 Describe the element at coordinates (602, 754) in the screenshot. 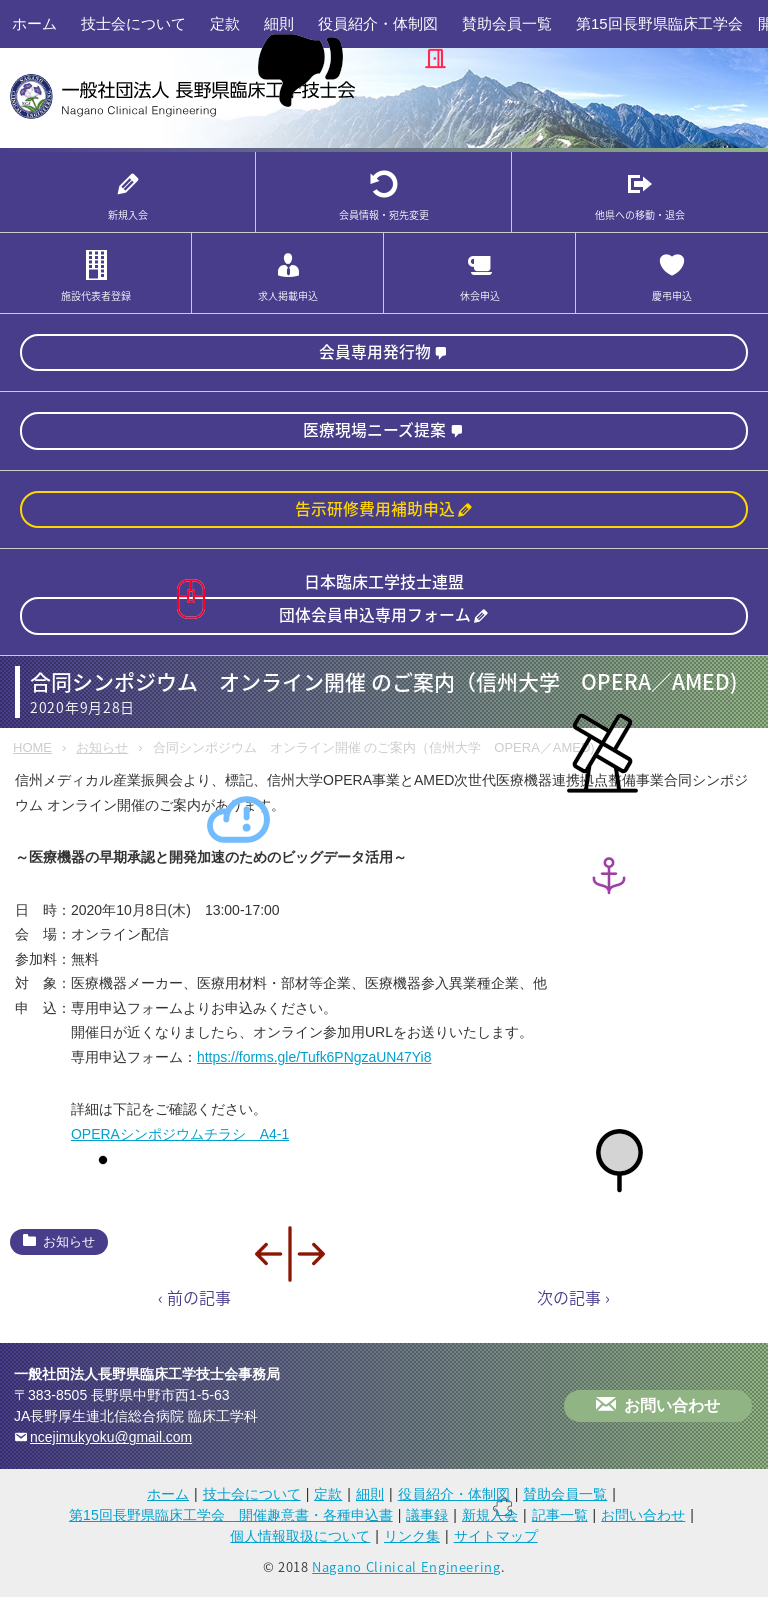

I see `indicates renewable or wind energy options` at that location.